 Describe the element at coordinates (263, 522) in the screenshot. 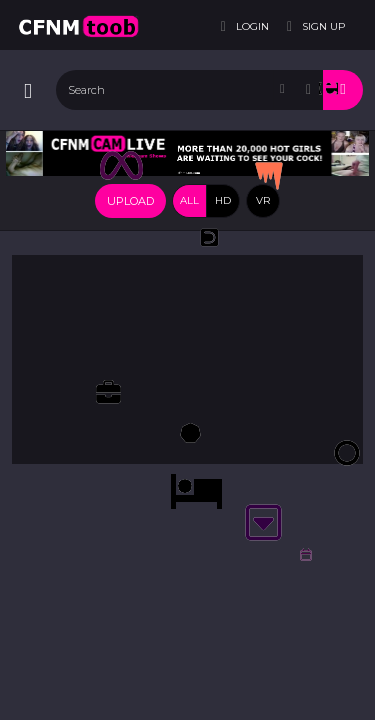

I see `expand dropdown menu` at that location.